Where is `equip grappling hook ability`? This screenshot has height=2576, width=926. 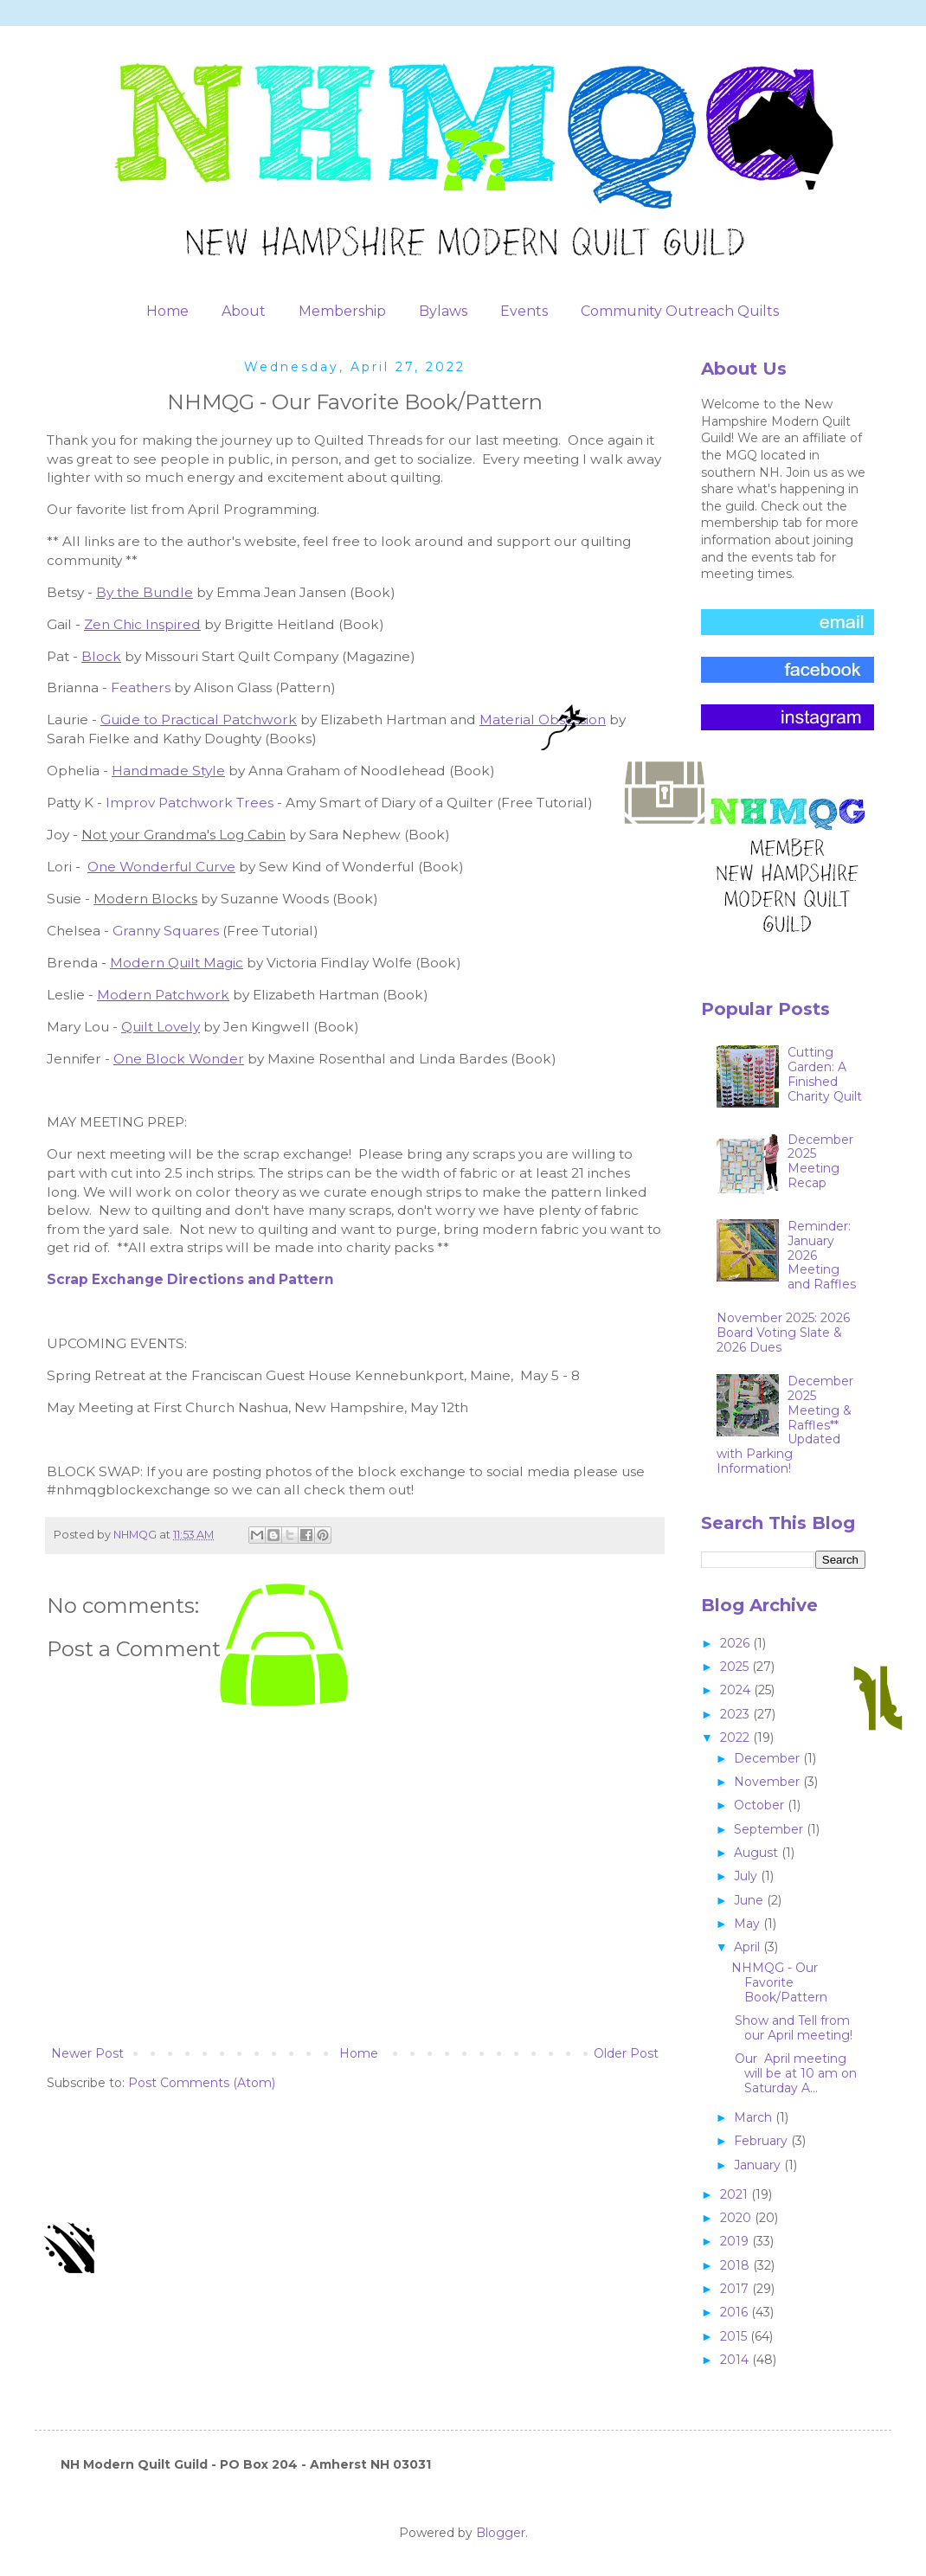
equip grappling hook ability is located at coordinates (564, 727).